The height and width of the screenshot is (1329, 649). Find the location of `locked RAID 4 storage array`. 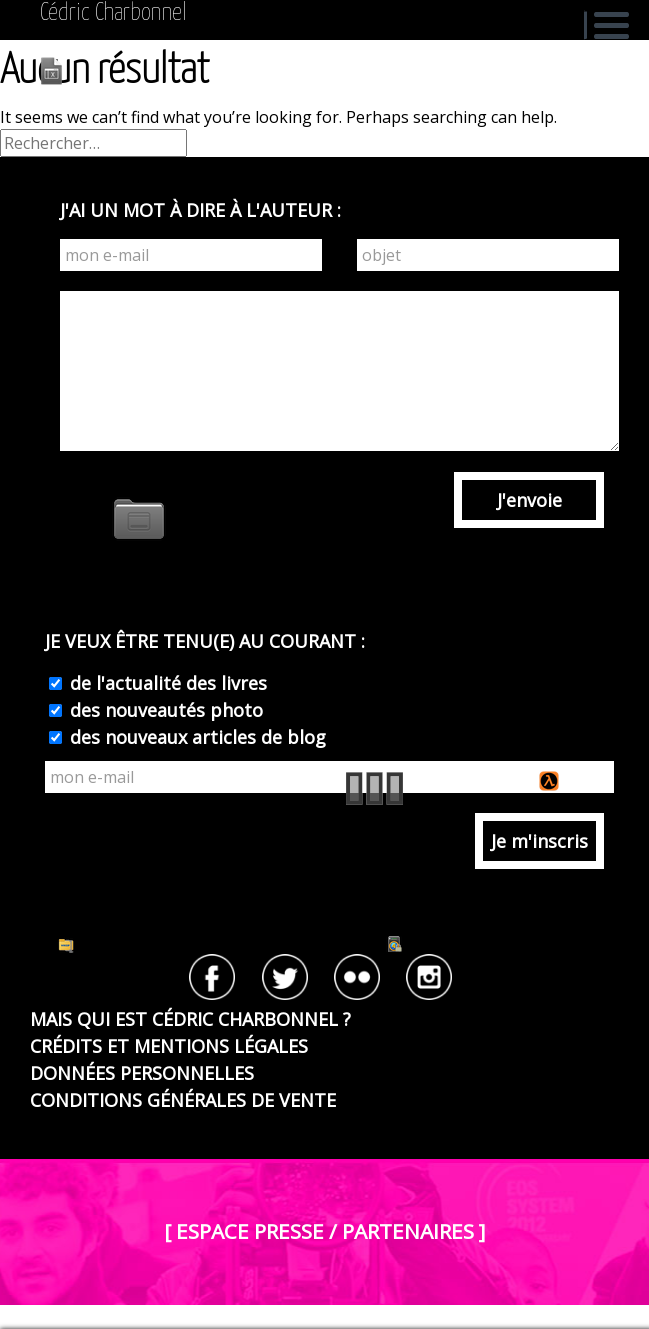

locked RAID 4 storage array is located at coordinates (394, 944).